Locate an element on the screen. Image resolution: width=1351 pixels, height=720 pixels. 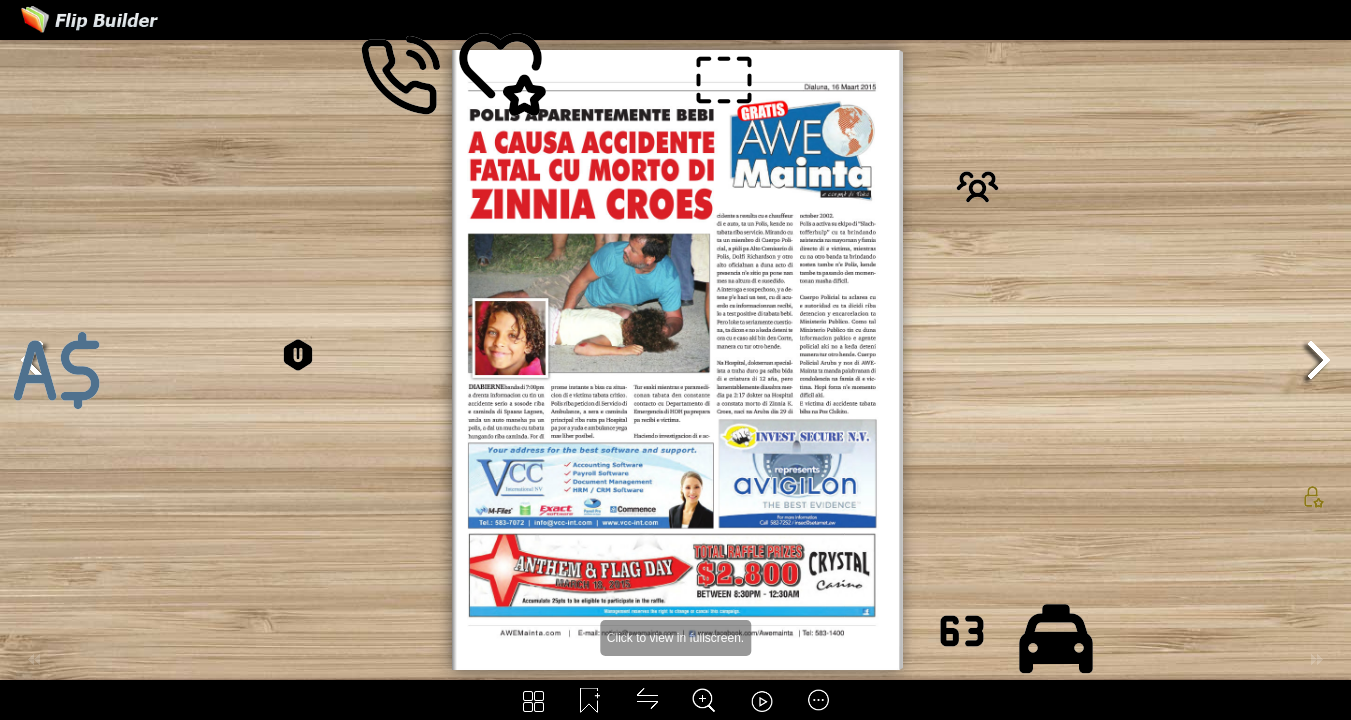
make a phone call is located at coordinates (399, 77).